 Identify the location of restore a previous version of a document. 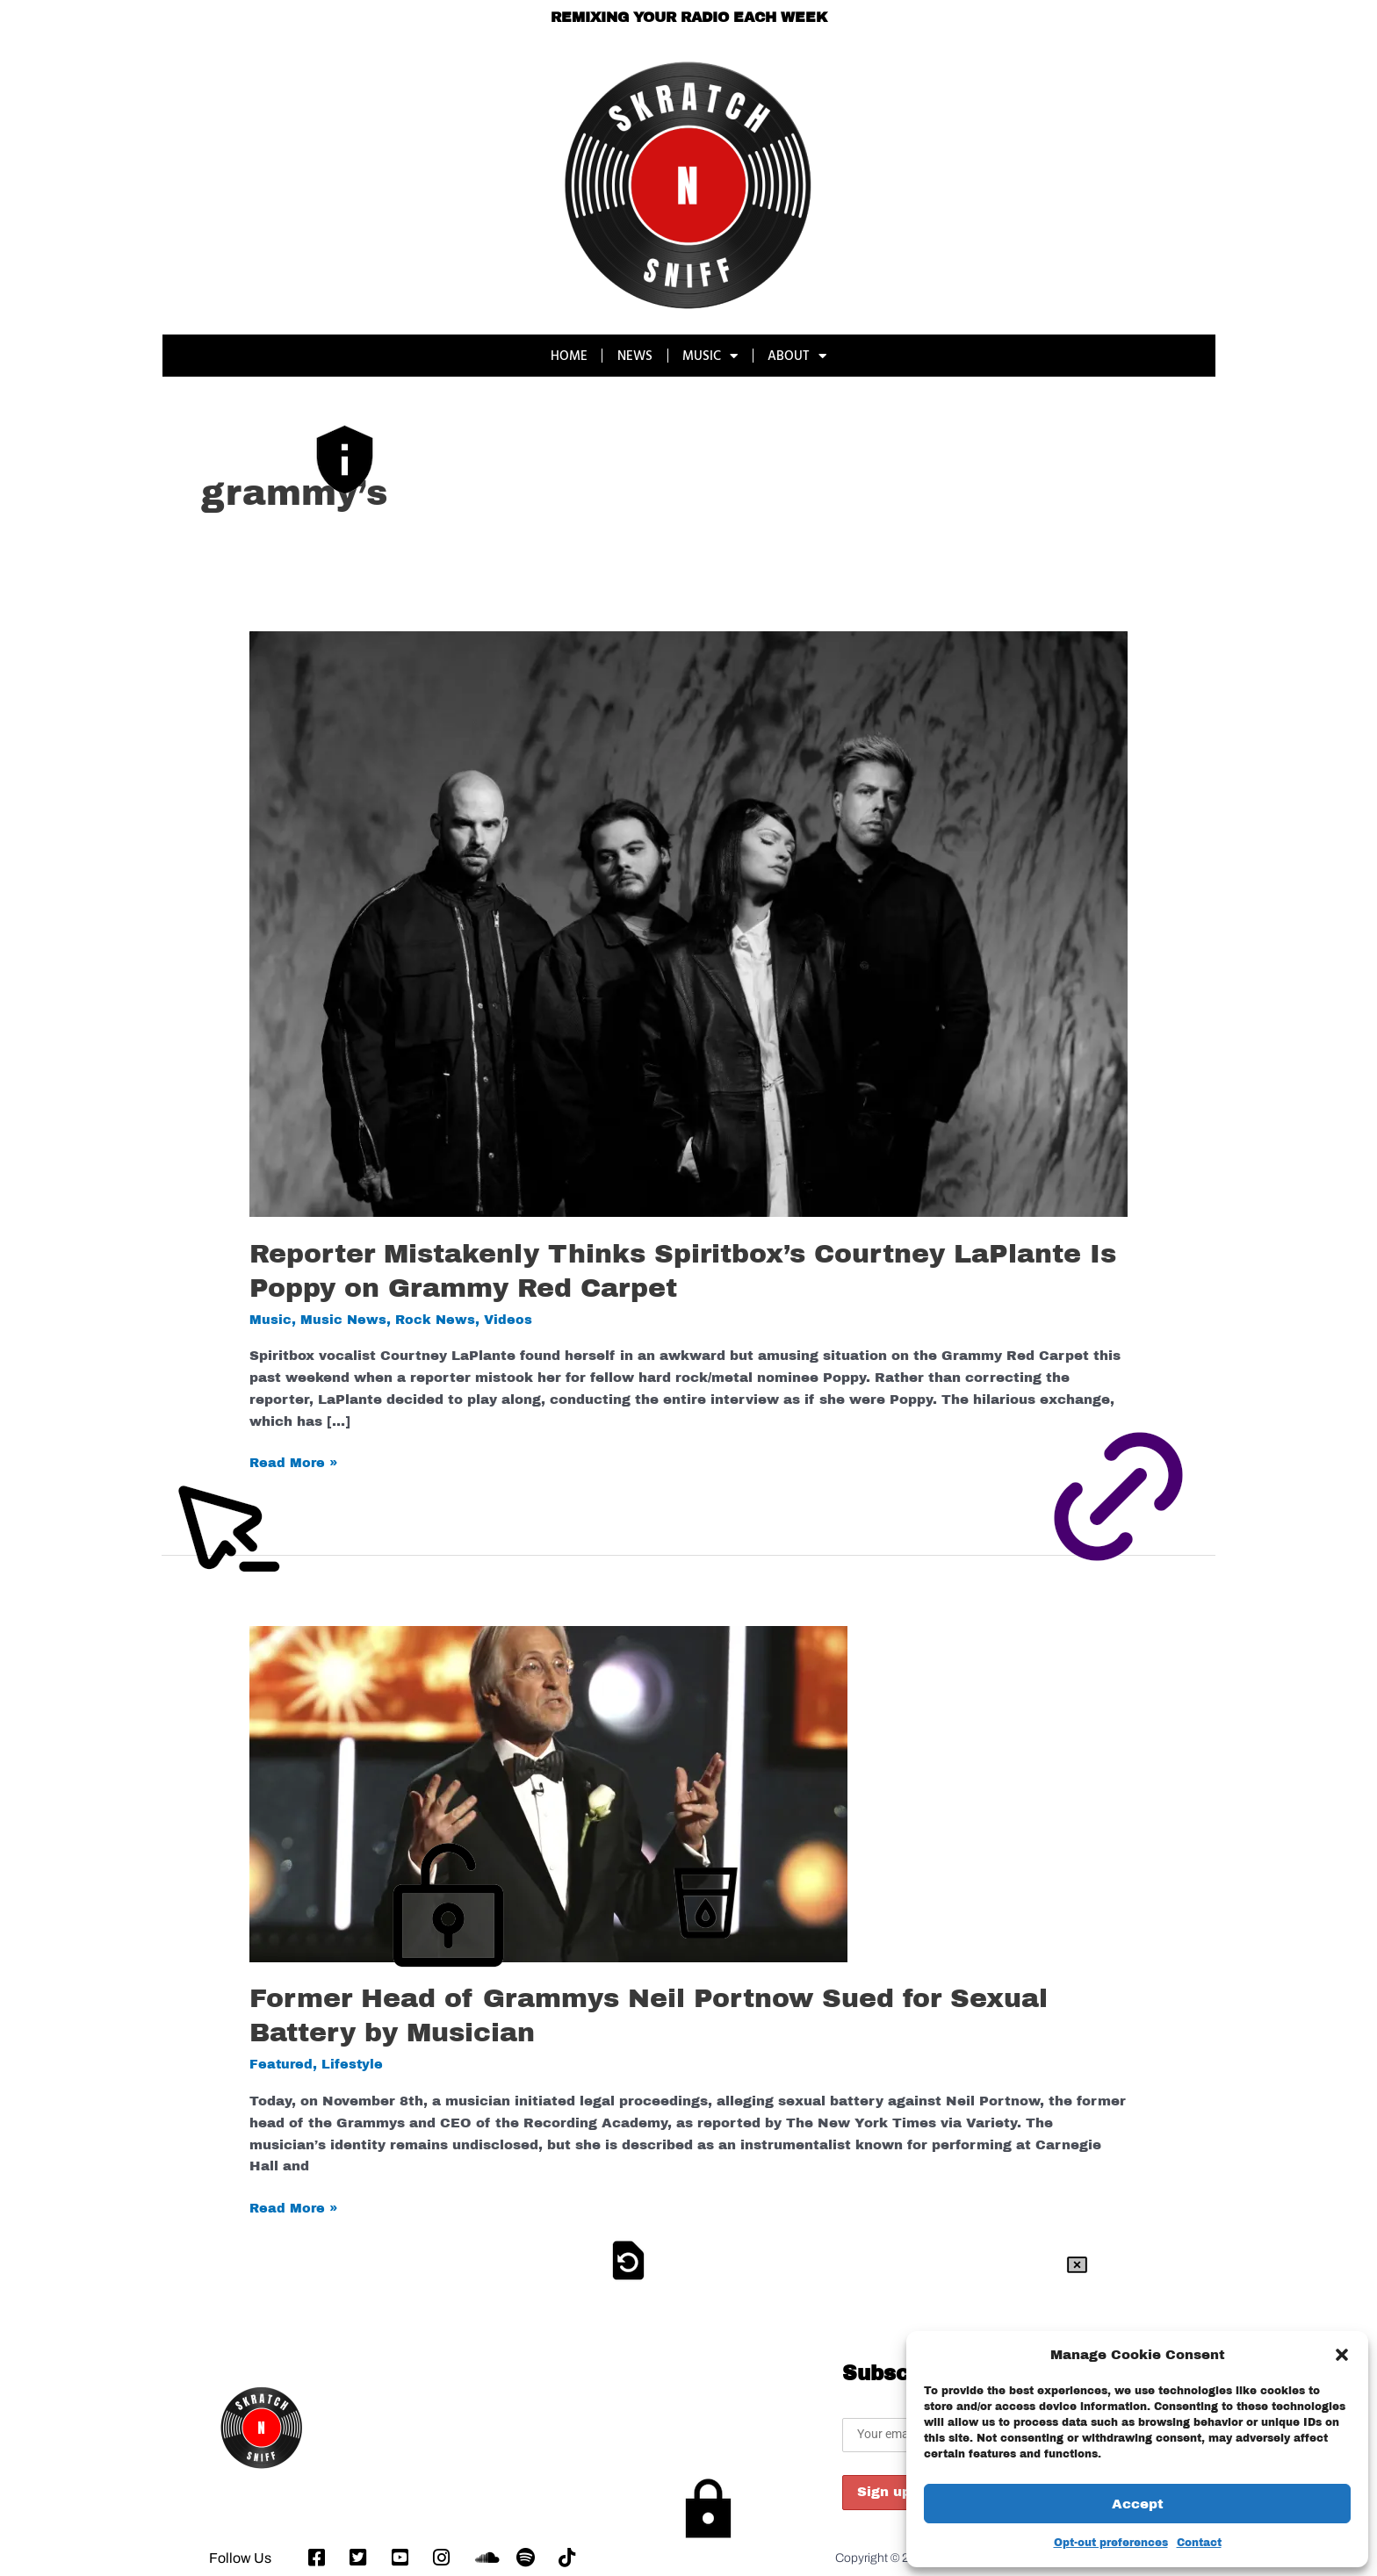
(628, 2260).